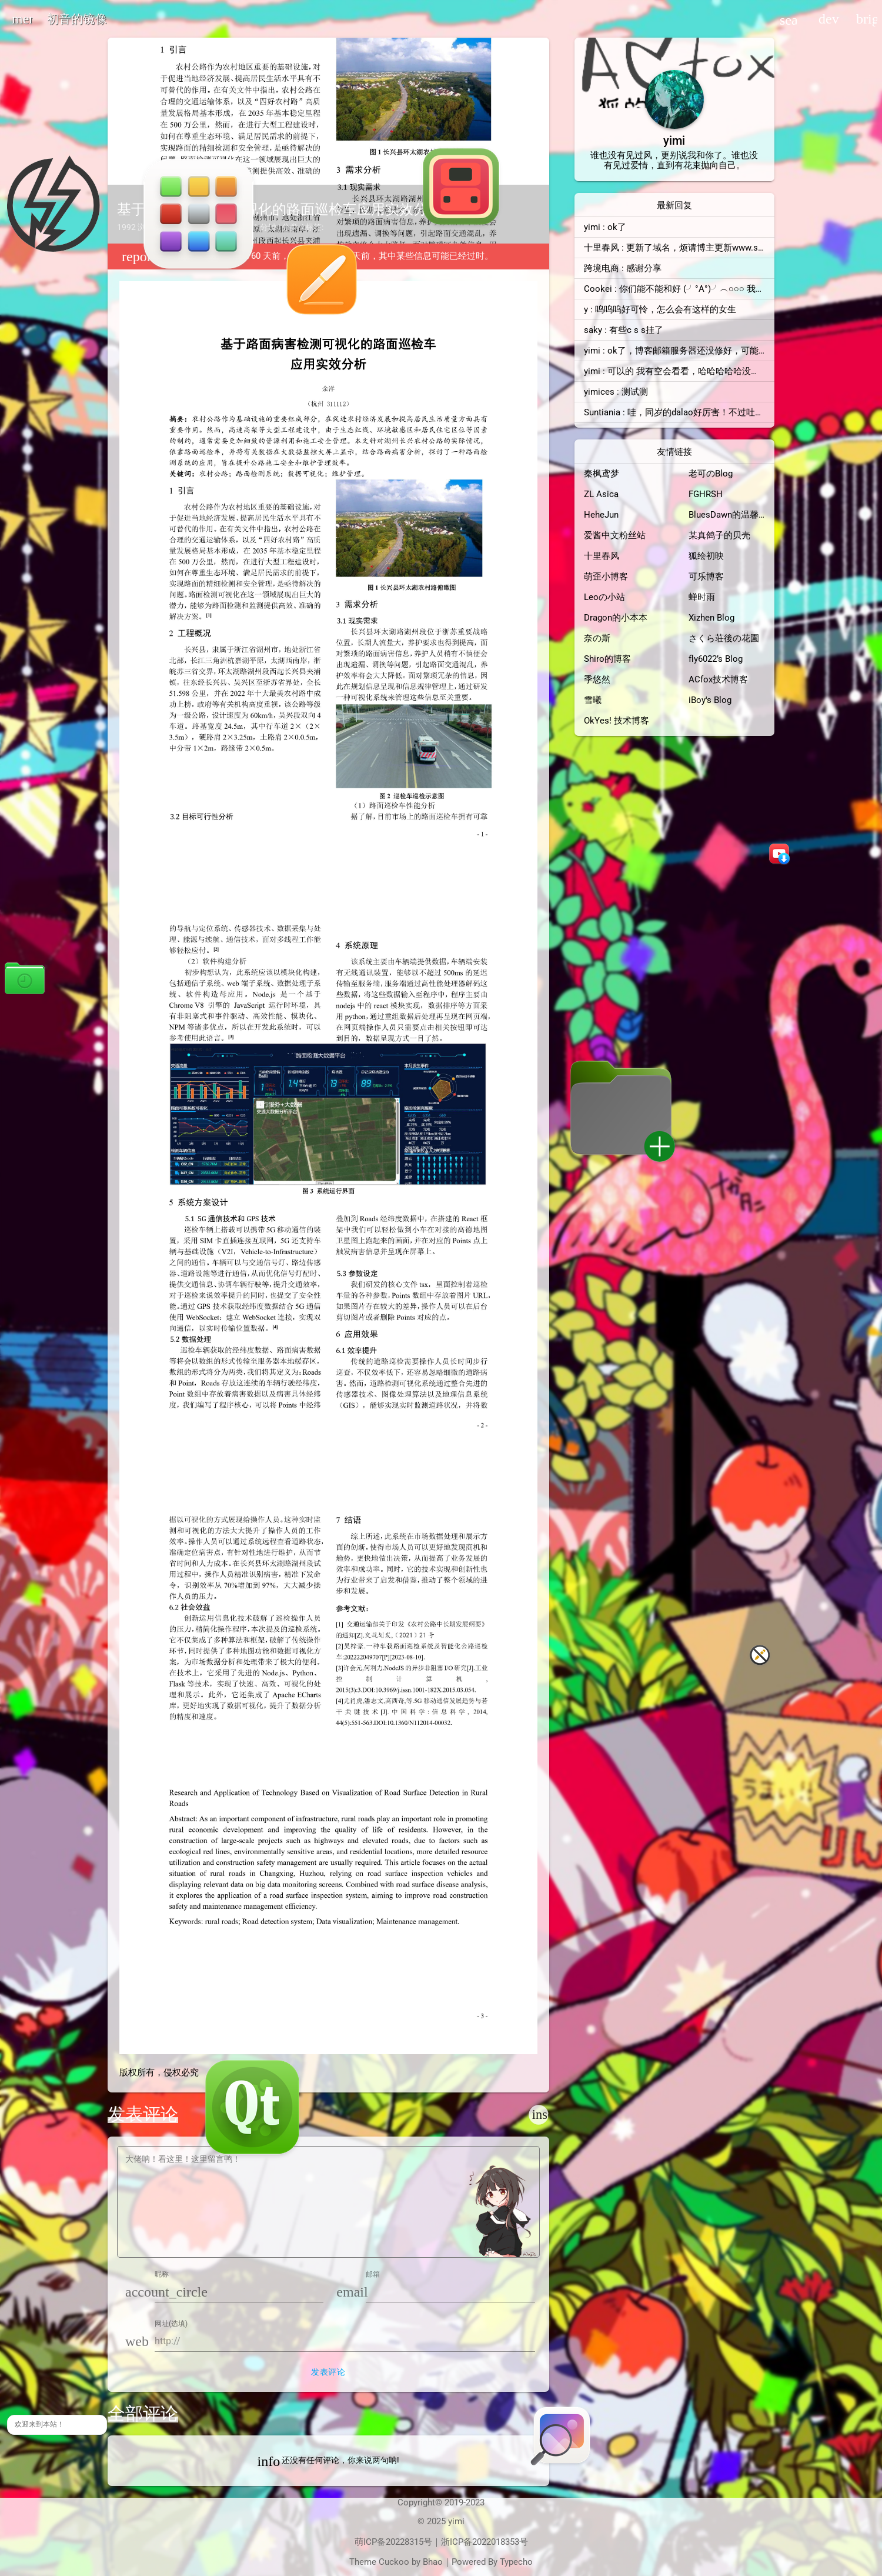 The image size is (882, 2576). Describe the element at coordinates (25, 978) in the screenshot. I see `access temporary files folder` at that location.